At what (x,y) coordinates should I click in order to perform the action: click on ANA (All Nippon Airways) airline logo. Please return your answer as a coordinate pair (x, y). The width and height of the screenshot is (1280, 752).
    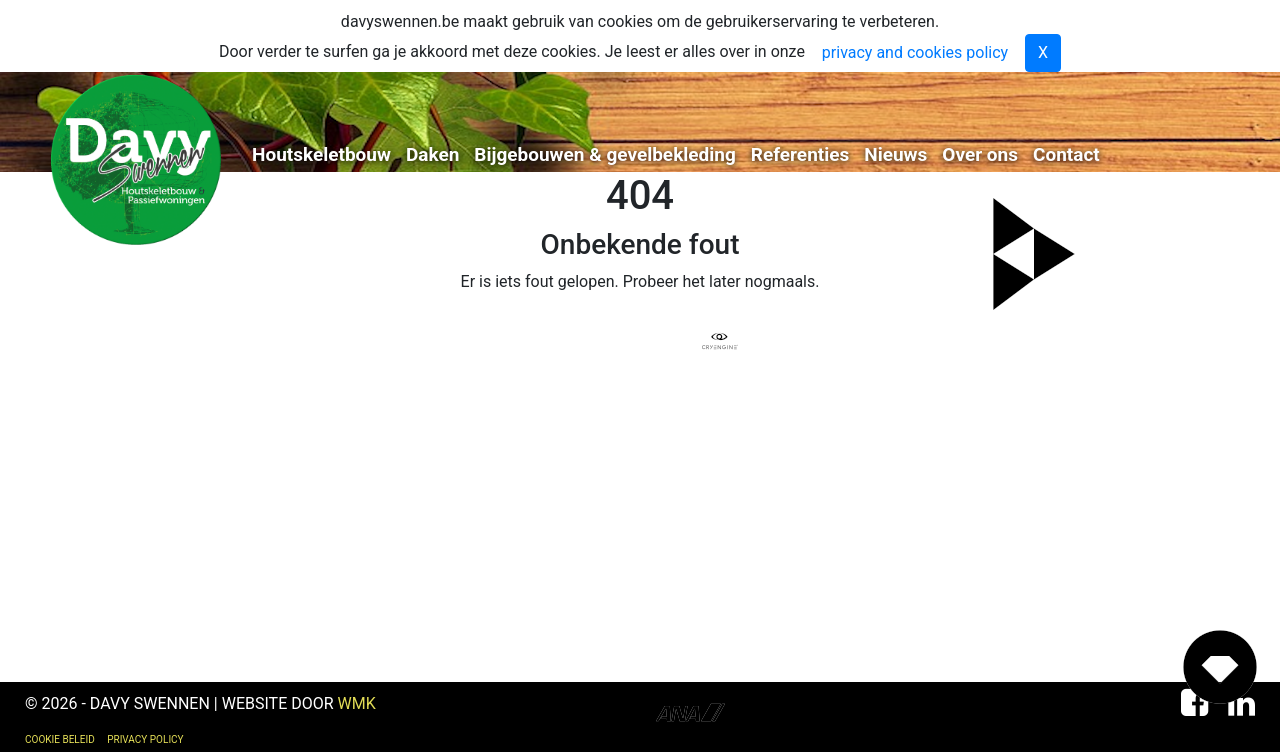
    Looking at the image, I should click on (690, 712).